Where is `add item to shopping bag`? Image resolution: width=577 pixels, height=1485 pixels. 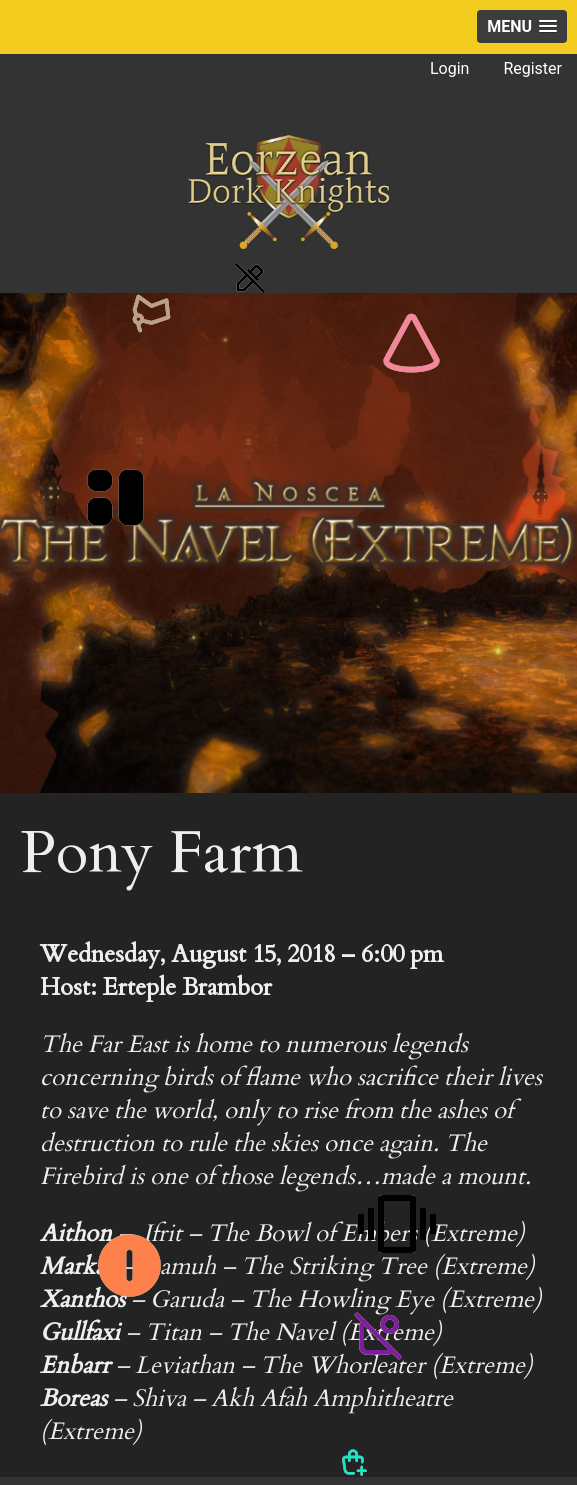 add item to shopping bag is located at coordinates (353, 1462).